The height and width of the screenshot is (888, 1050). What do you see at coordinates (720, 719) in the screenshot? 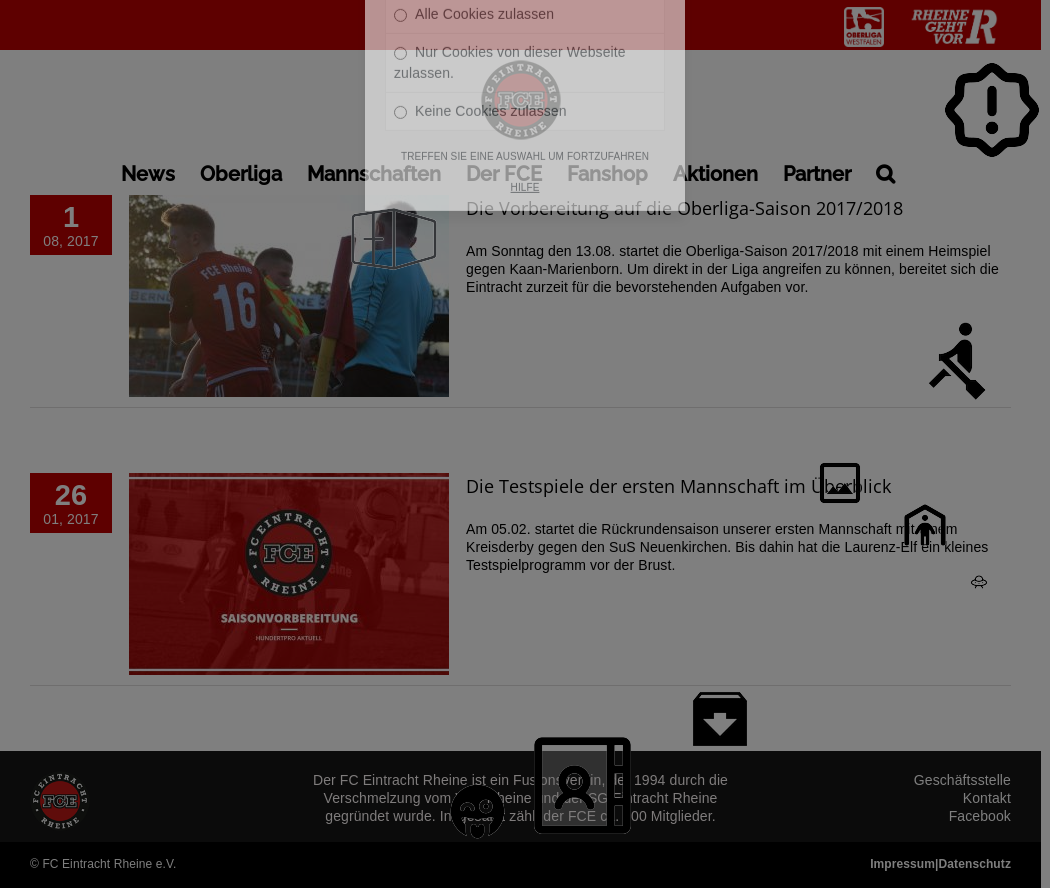
I see `archive selected items` at bounding box center [720, 719].